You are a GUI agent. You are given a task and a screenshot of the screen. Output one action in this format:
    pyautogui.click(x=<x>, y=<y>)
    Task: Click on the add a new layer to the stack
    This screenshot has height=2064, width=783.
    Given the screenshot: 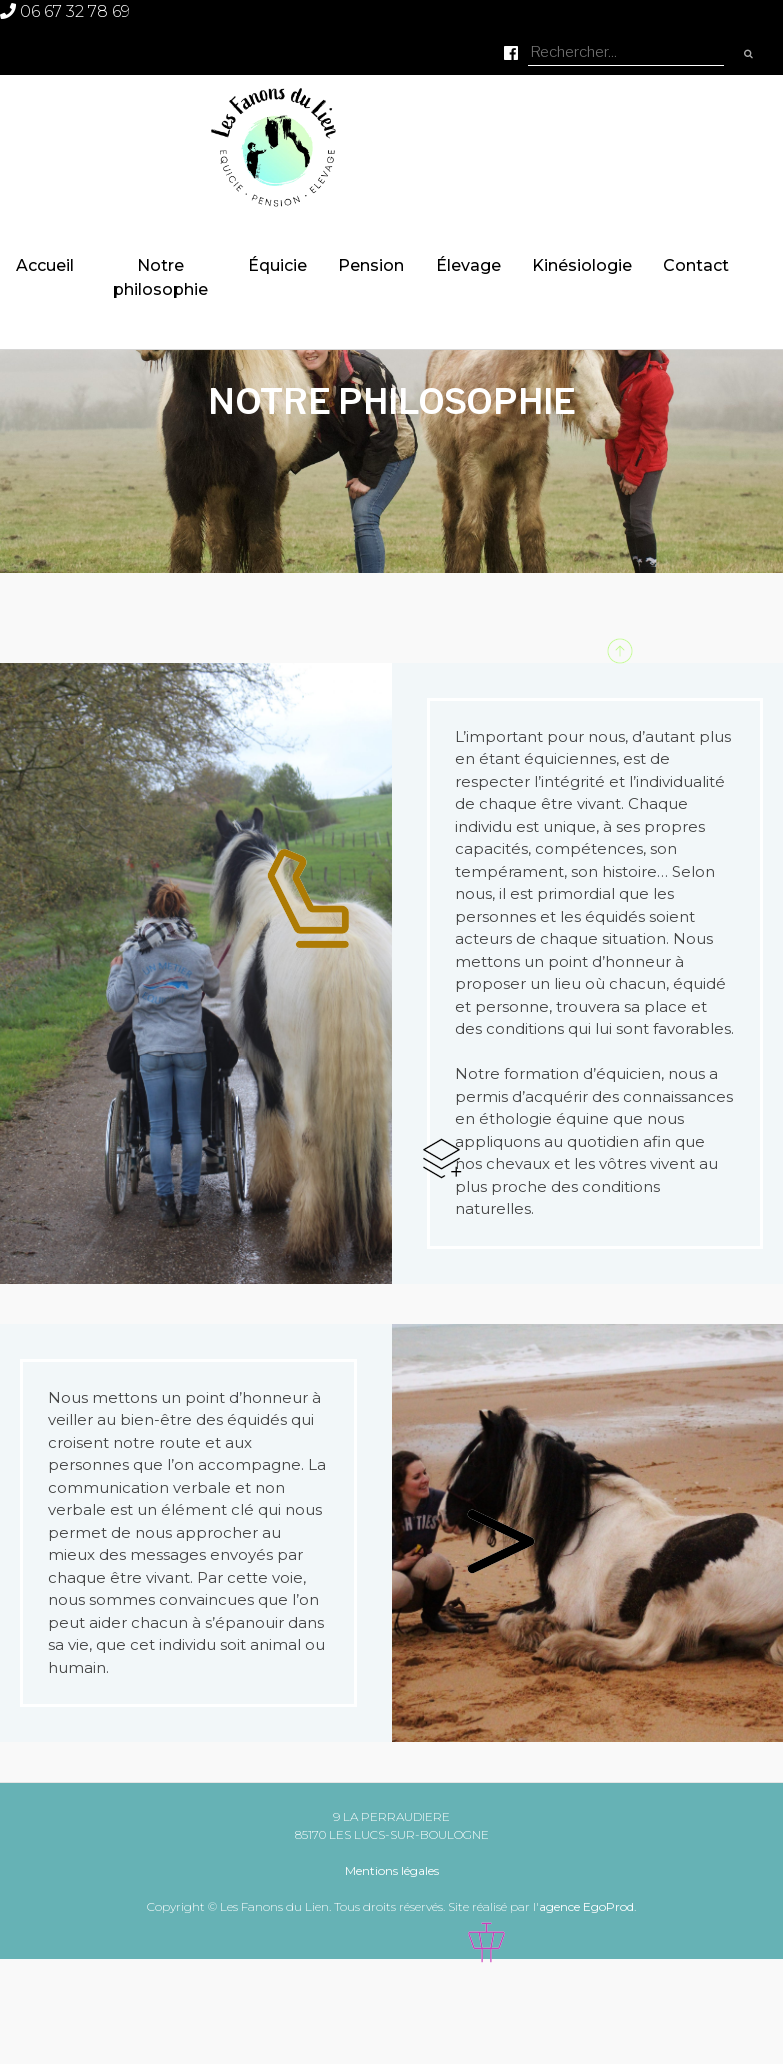 What is the action you would take?
    pyautogui.click(x=441, y=1158)
    